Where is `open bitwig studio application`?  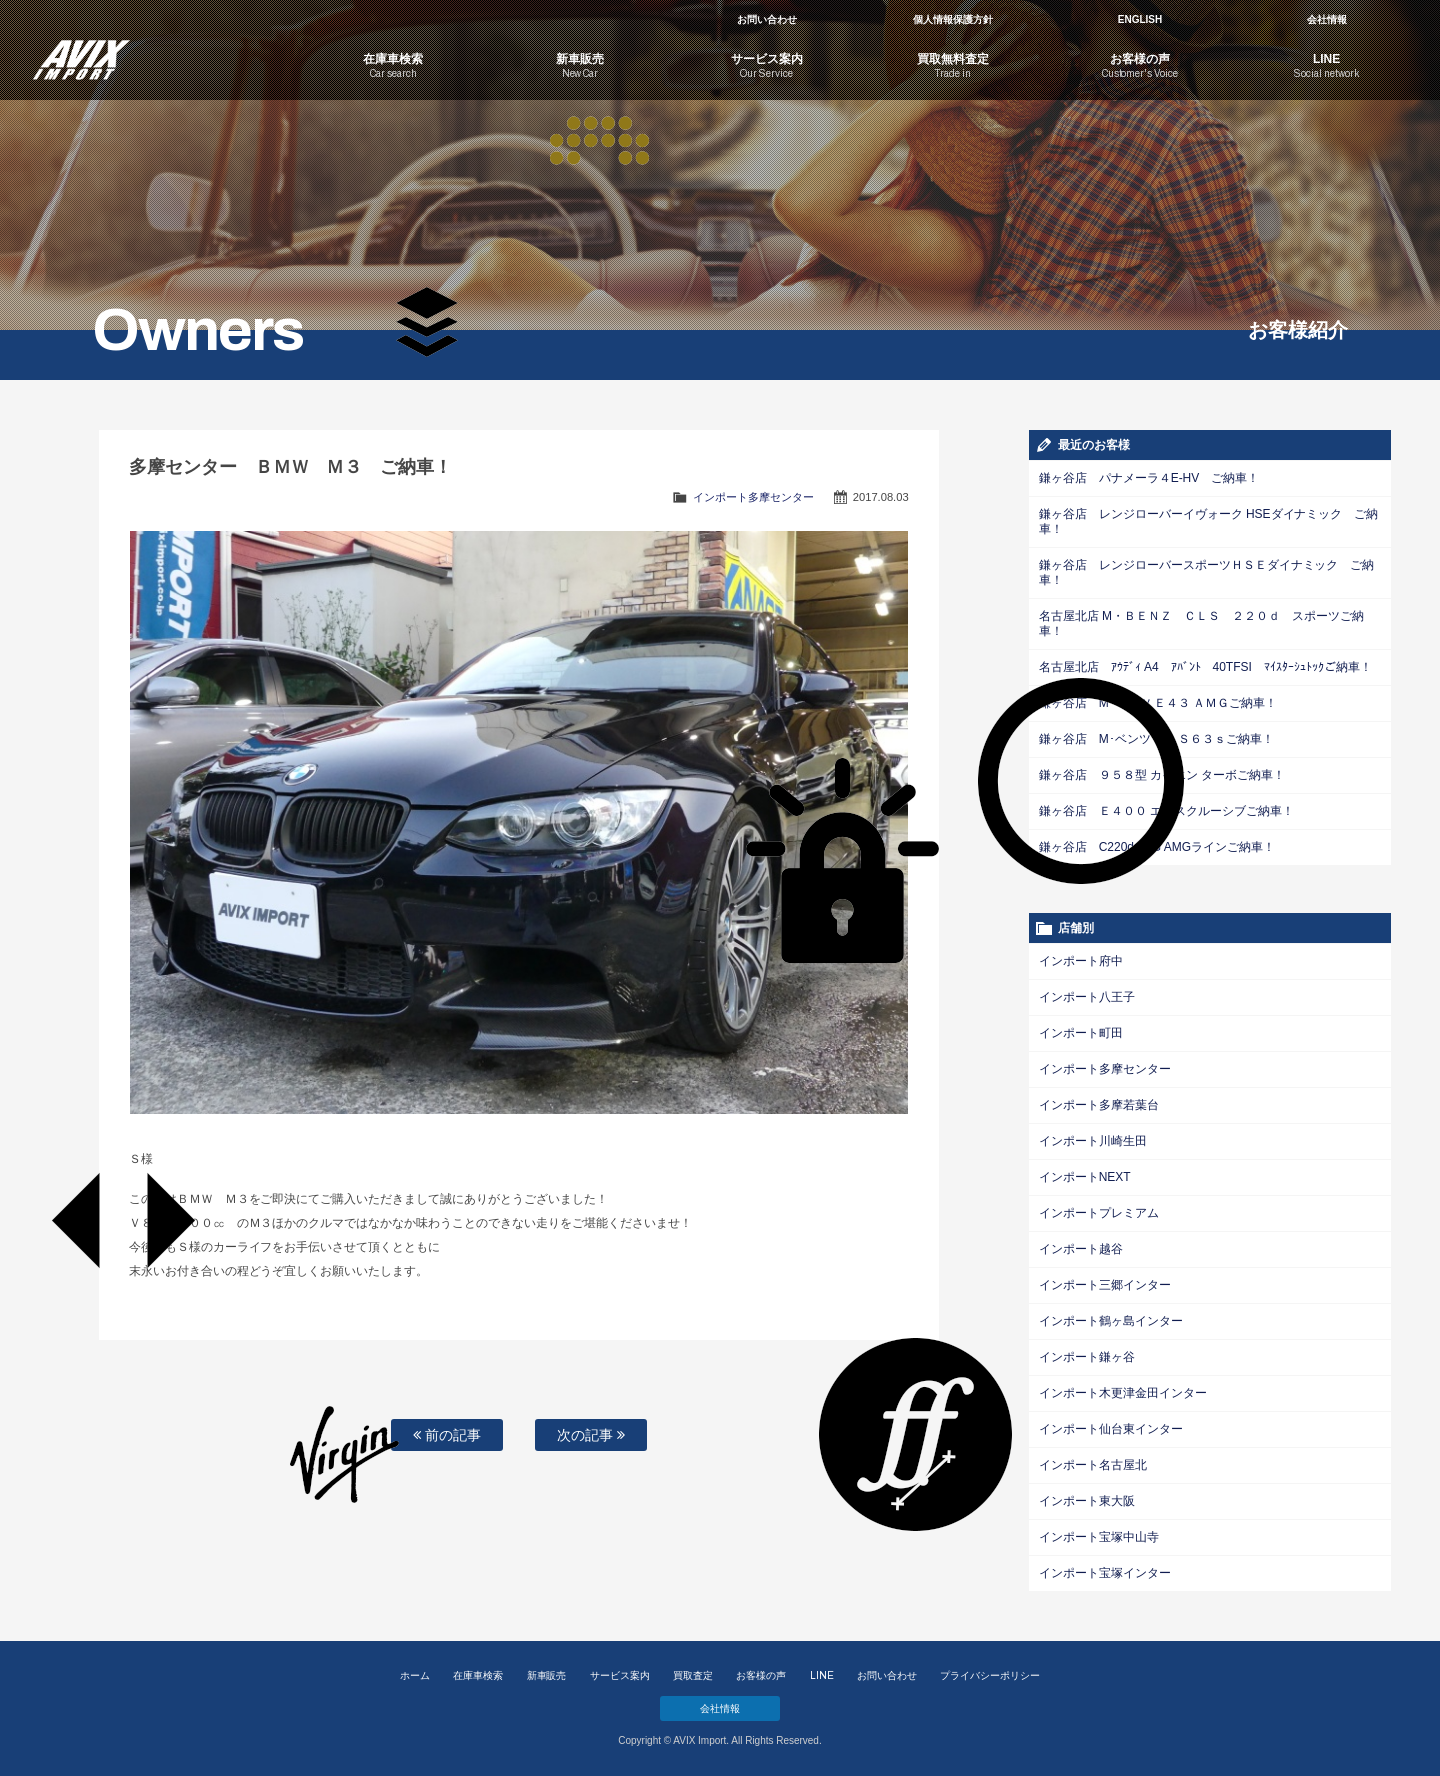 open bitwig studio application is located at coordinates (599, 140).